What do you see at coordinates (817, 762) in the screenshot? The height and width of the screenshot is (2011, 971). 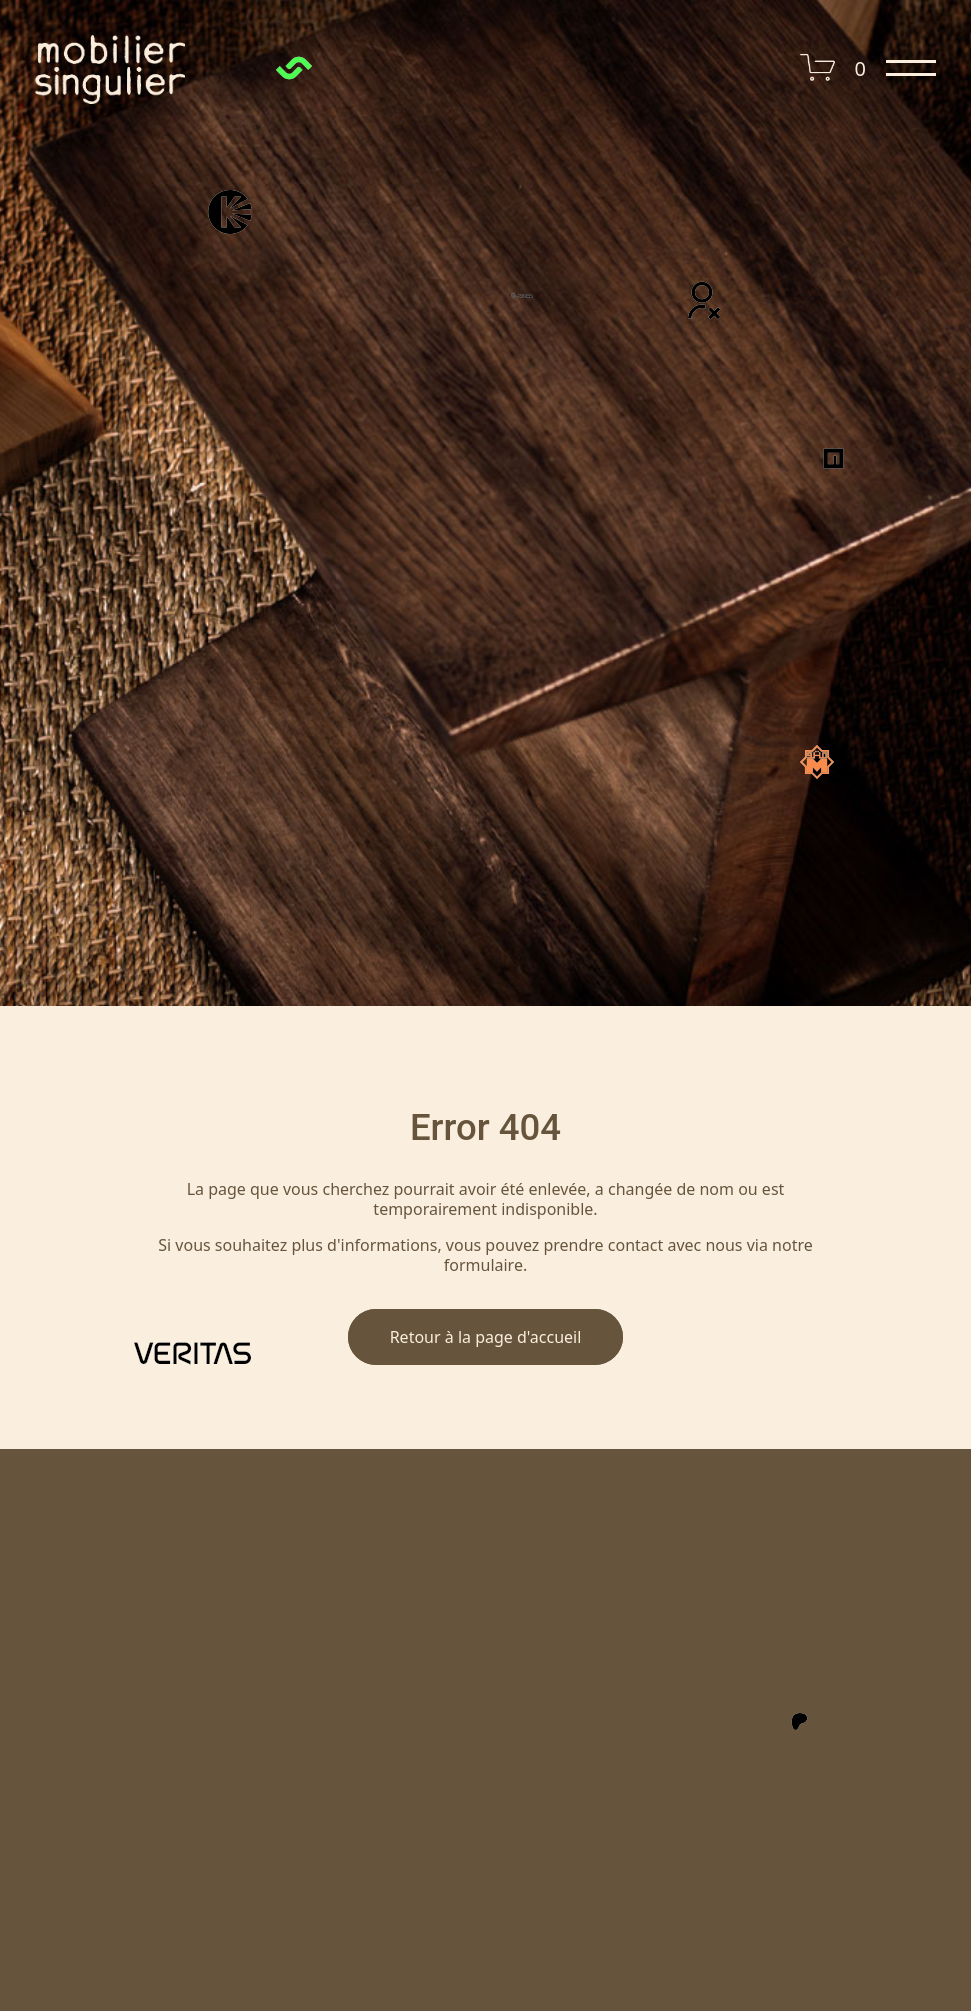 I see `cairo metro official app or service` at bounding box center [817, 762].